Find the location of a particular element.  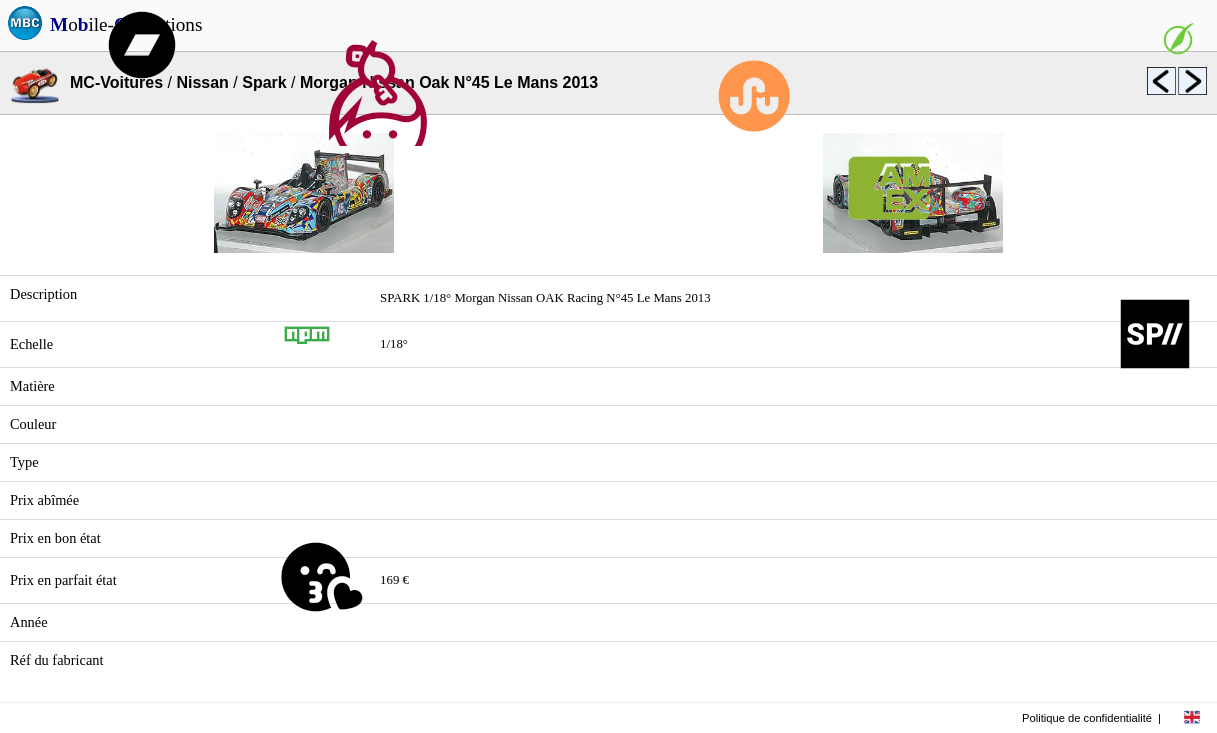

stumbleupon social media logo is located at coordinates (753, 96).